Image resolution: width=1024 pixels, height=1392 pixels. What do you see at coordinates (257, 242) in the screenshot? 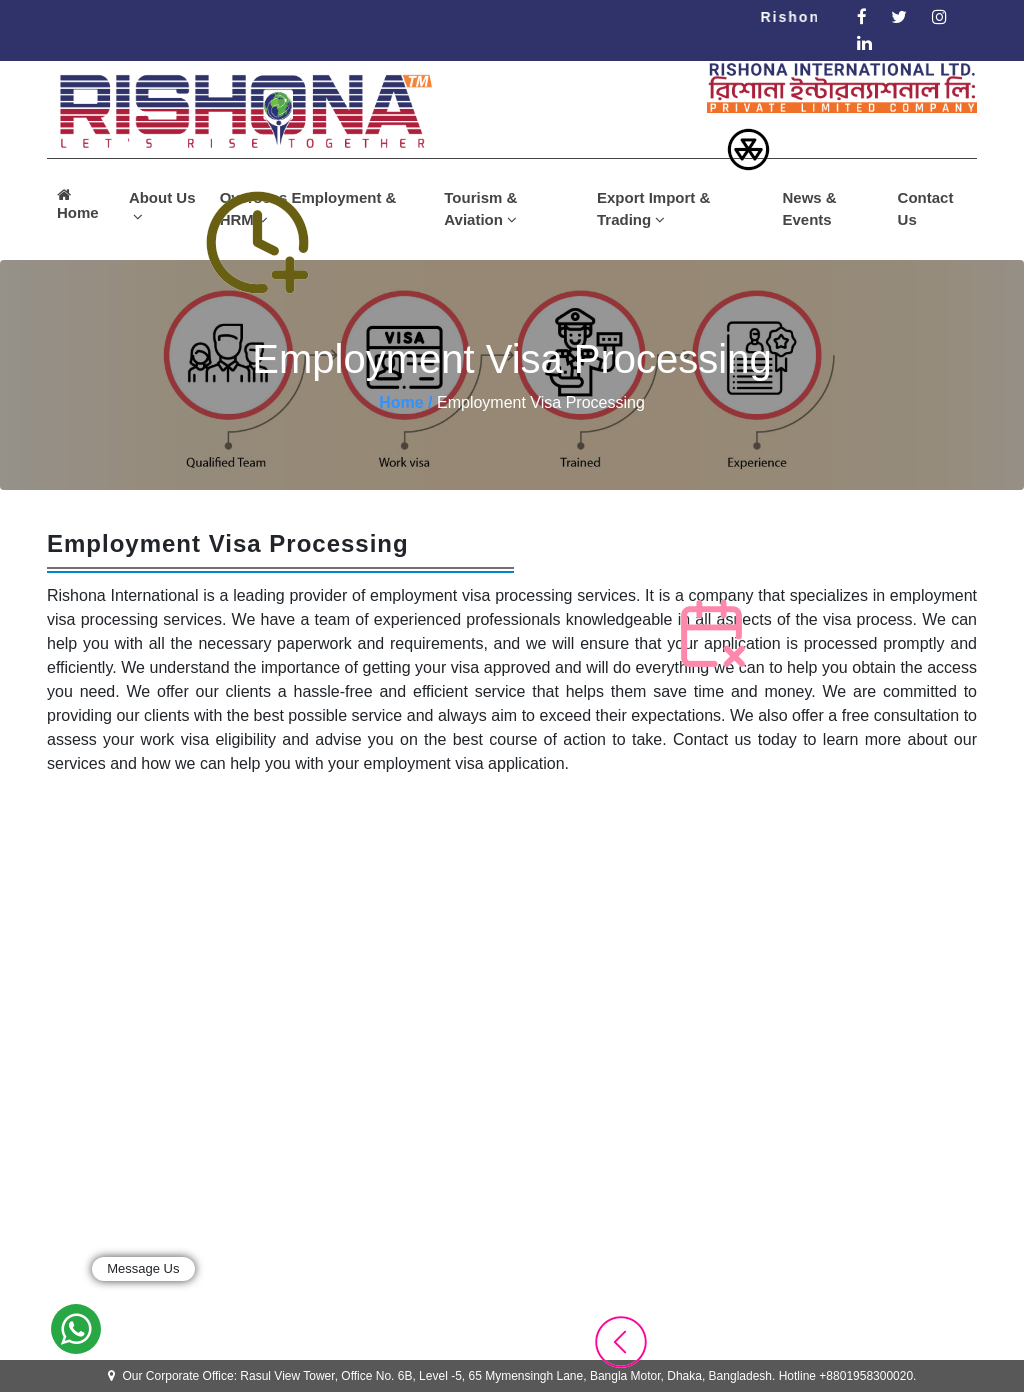
I see `add a new timer or alarm` at bounding box center [257, 242].